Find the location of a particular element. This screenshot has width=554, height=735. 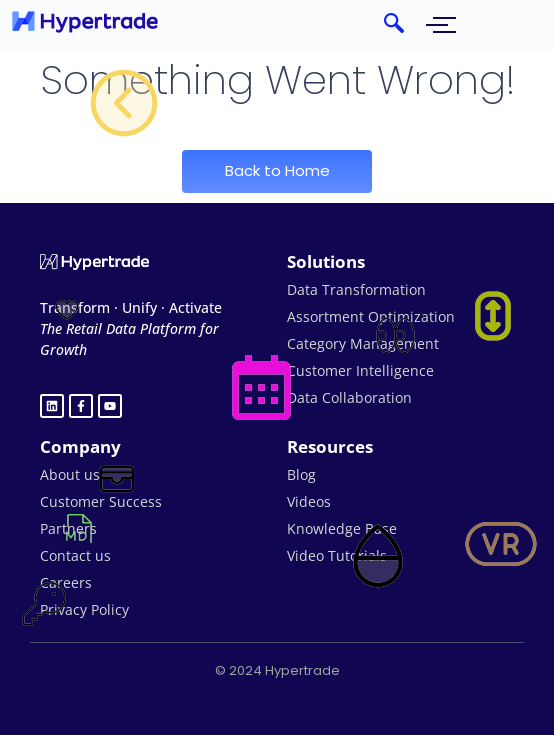

view calendar or schedule is located at coordinates (261, 387).